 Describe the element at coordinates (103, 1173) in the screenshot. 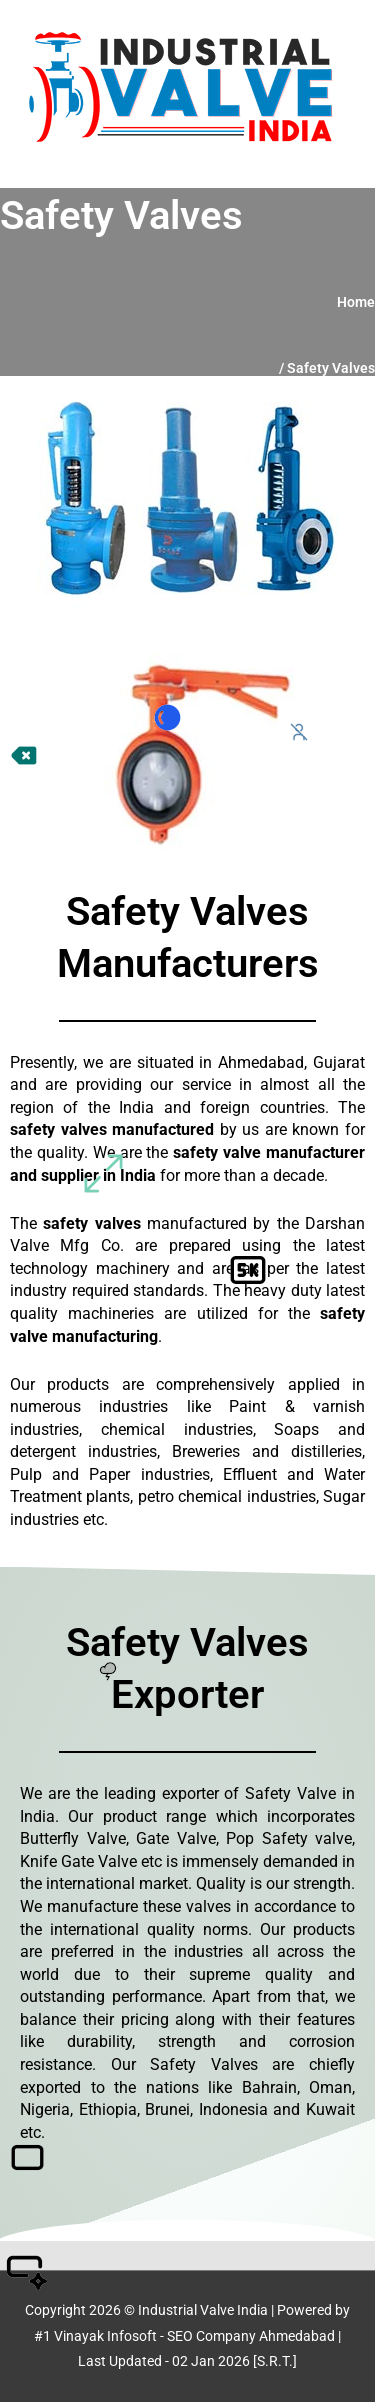

I see `maximize window to full screen` at that location.